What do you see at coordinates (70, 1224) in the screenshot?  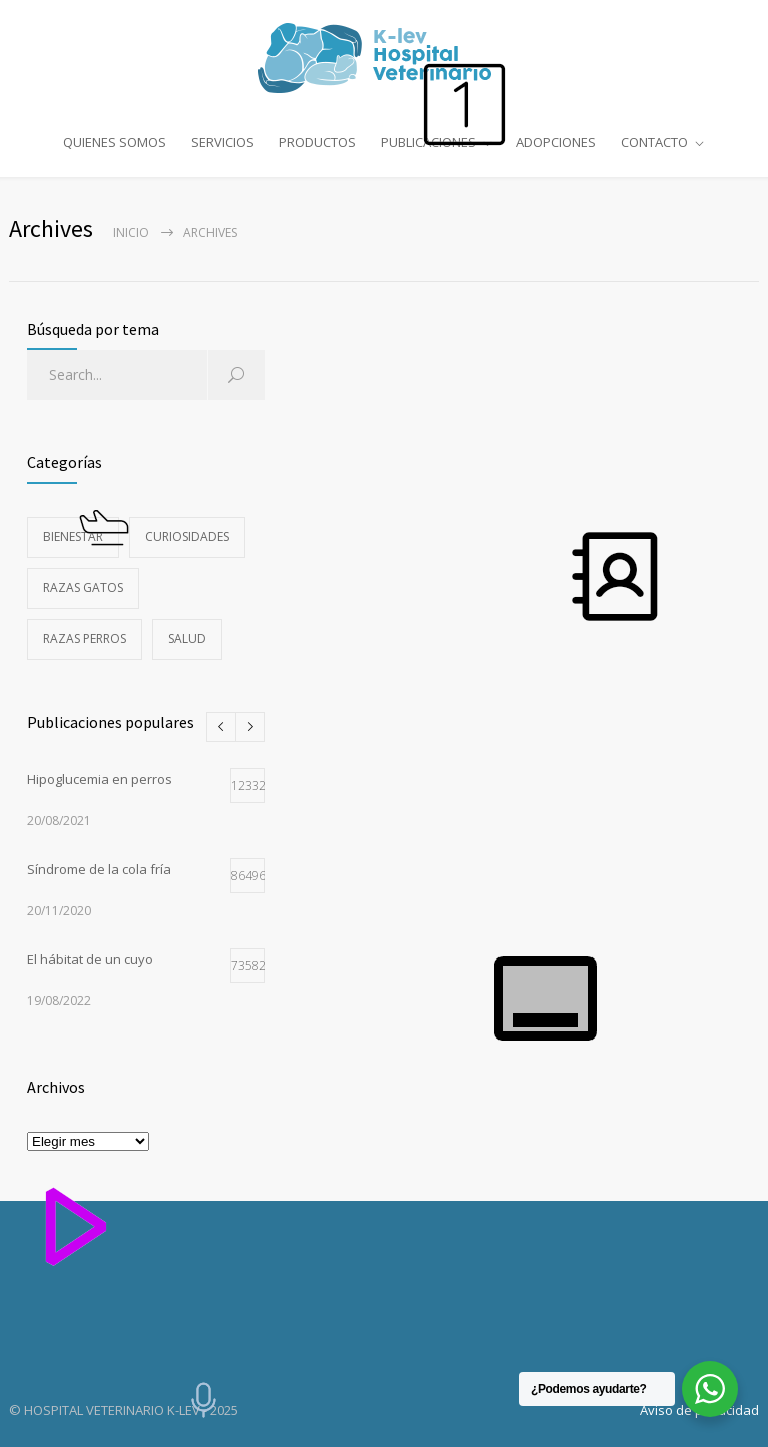 I see `start debugging session` at bounding box center [70, 1224].